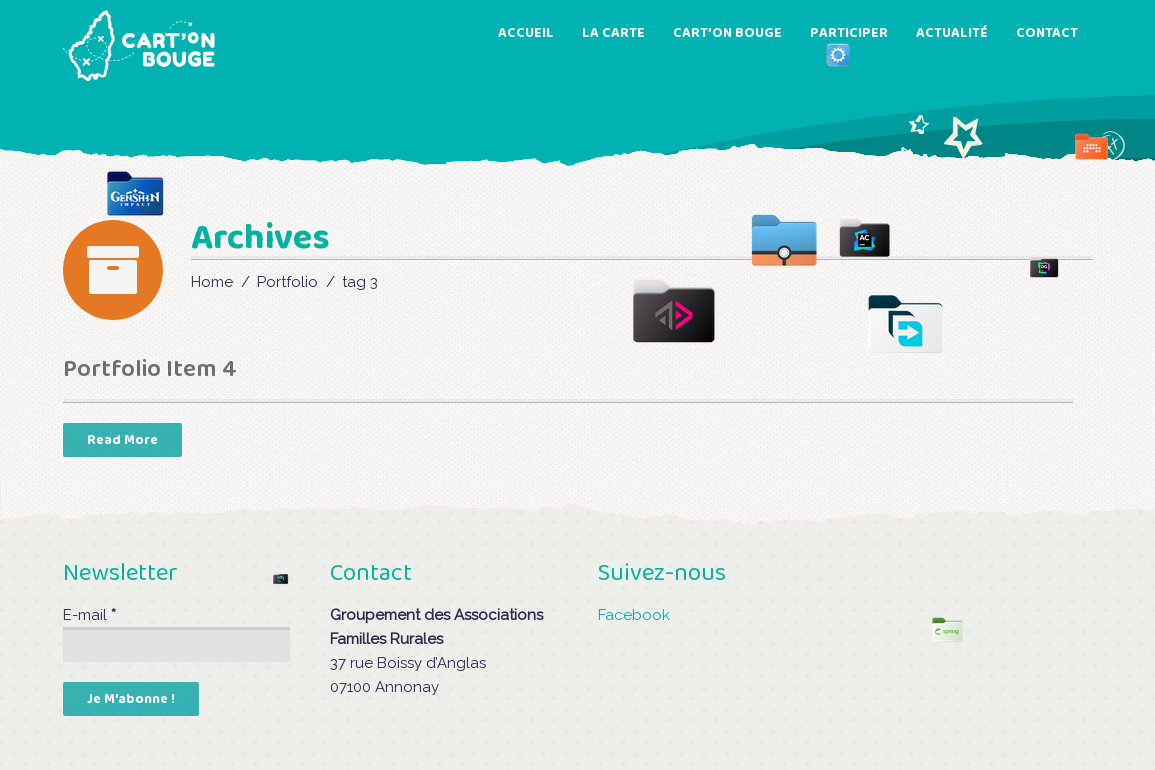 The width and height of the screenshot is (1155, 770). Describe the element at coordinates (1044, 267) in the screenshot. I see `open JetBrains DataGrip project folder` at that location.